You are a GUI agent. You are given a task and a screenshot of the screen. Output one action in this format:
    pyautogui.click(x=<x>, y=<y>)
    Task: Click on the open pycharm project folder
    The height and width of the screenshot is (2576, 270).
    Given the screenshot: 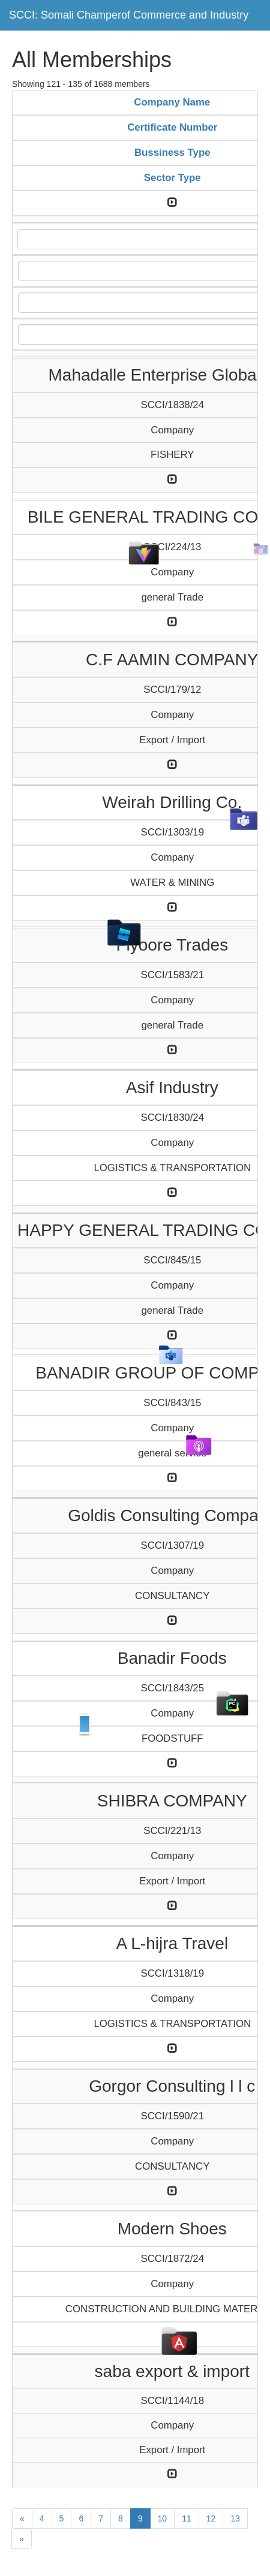 What is the action you would take?
    pyautogui.click(x=232, y=1704)
    